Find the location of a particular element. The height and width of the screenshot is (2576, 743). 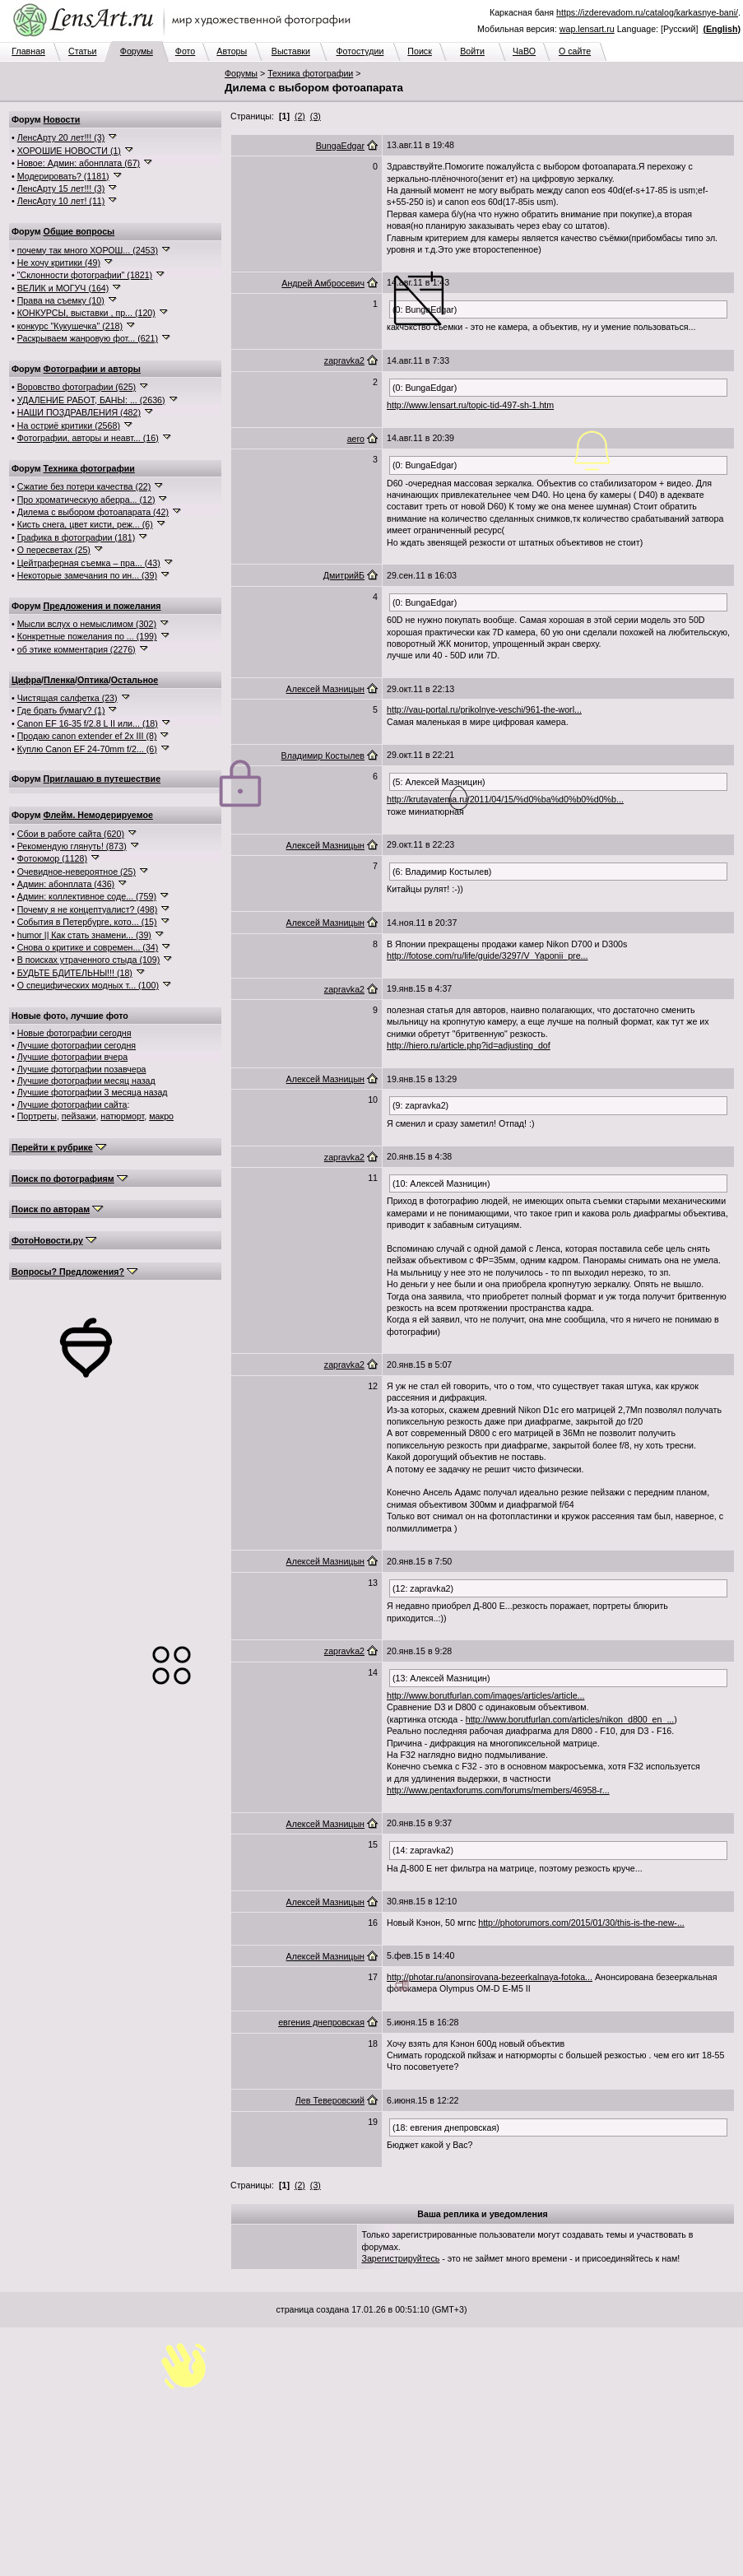

nature or outdoors category indicator is located at coordinates (86, 1347).